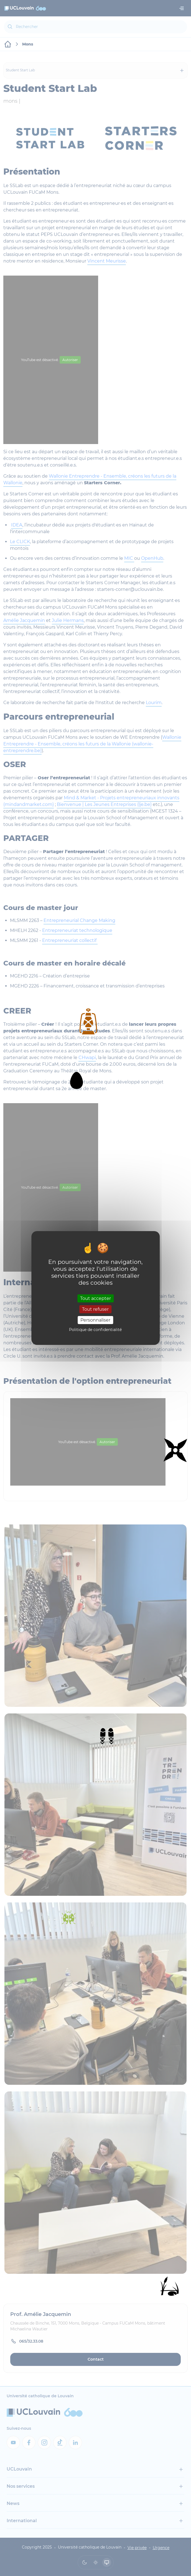 This screenshot has height=2576, width=191. What do you see at coordinates (77, 1080) in the screenshot?
I see `indicates an egg item or ingredient in a game inventory` at bounding box center [77, 1080].